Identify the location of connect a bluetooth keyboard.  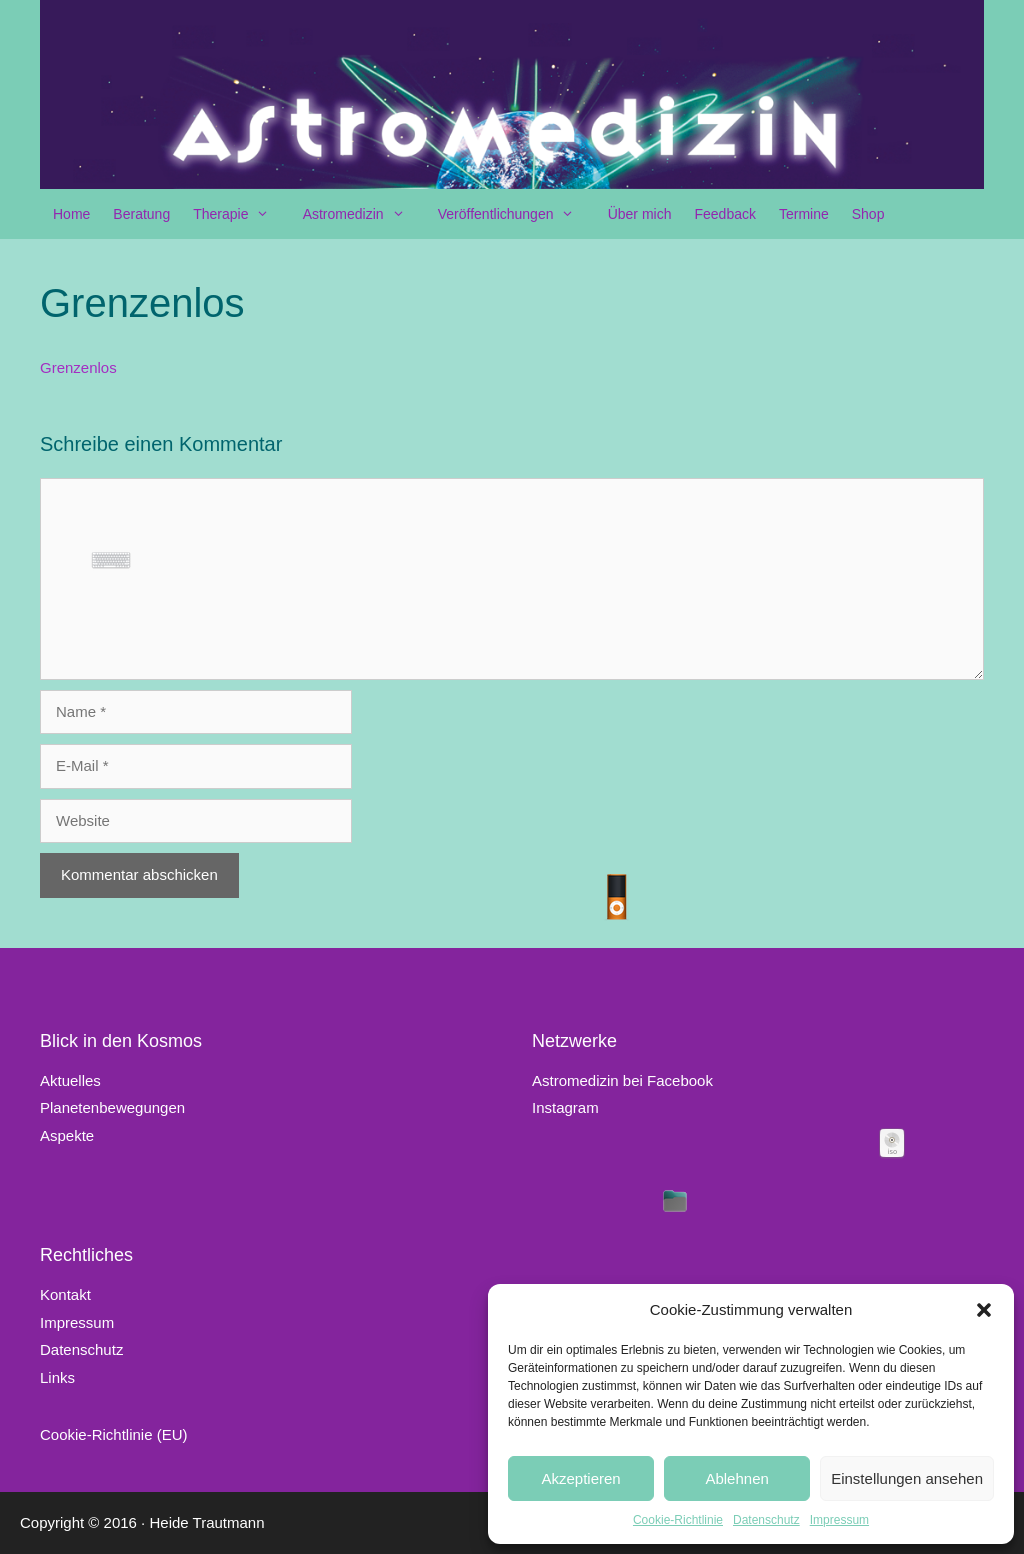
(111, 560).